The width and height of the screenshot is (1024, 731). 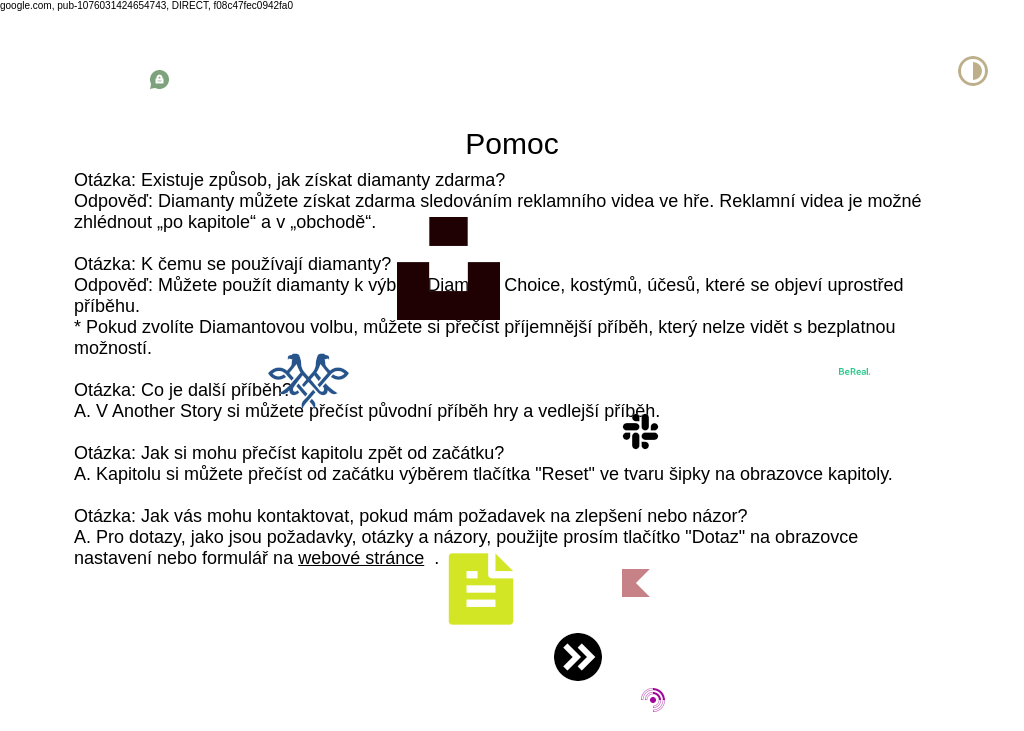 I want to click on open Slack messaging app, so click(x=640, y=431).